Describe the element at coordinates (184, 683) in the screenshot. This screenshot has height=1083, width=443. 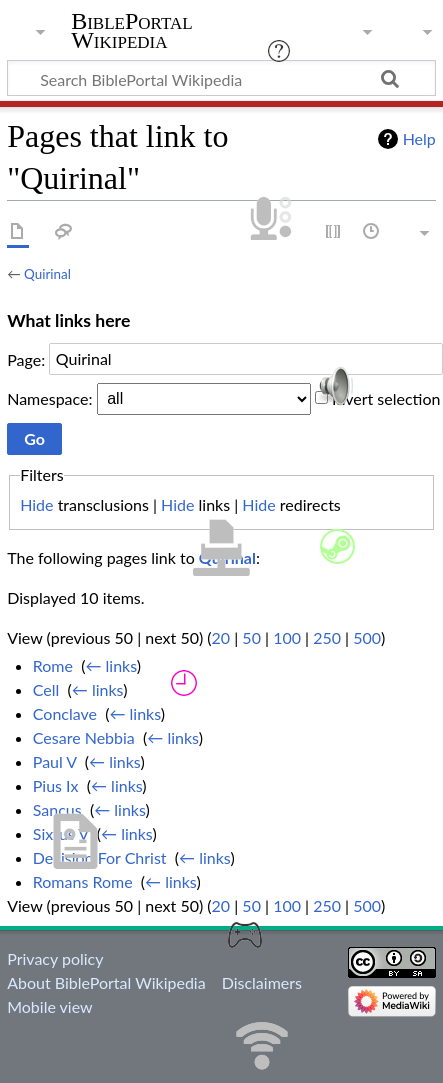
I see `view slideshow or presentation mode` at that location.